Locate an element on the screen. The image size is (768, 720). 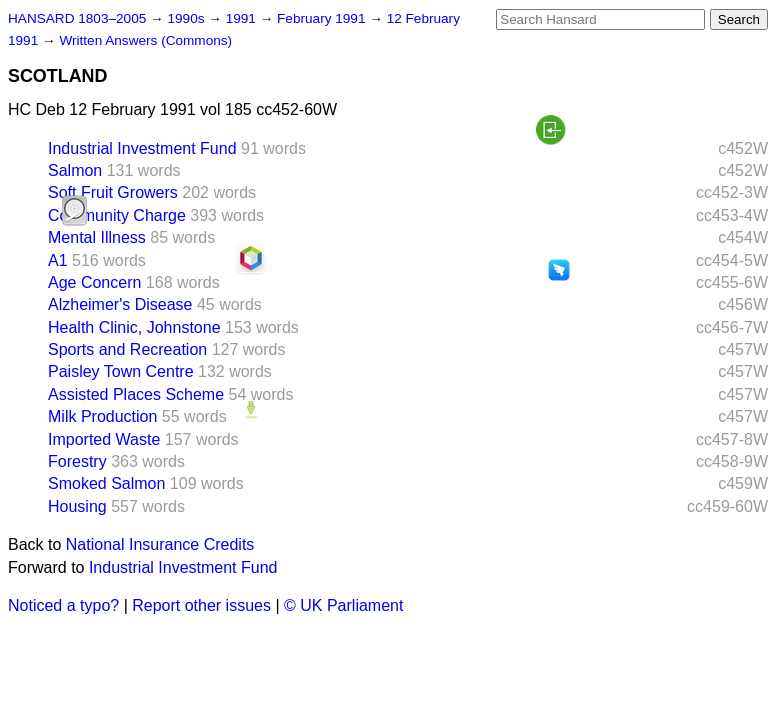
log out of your current session is located at coordinates (551, 130).